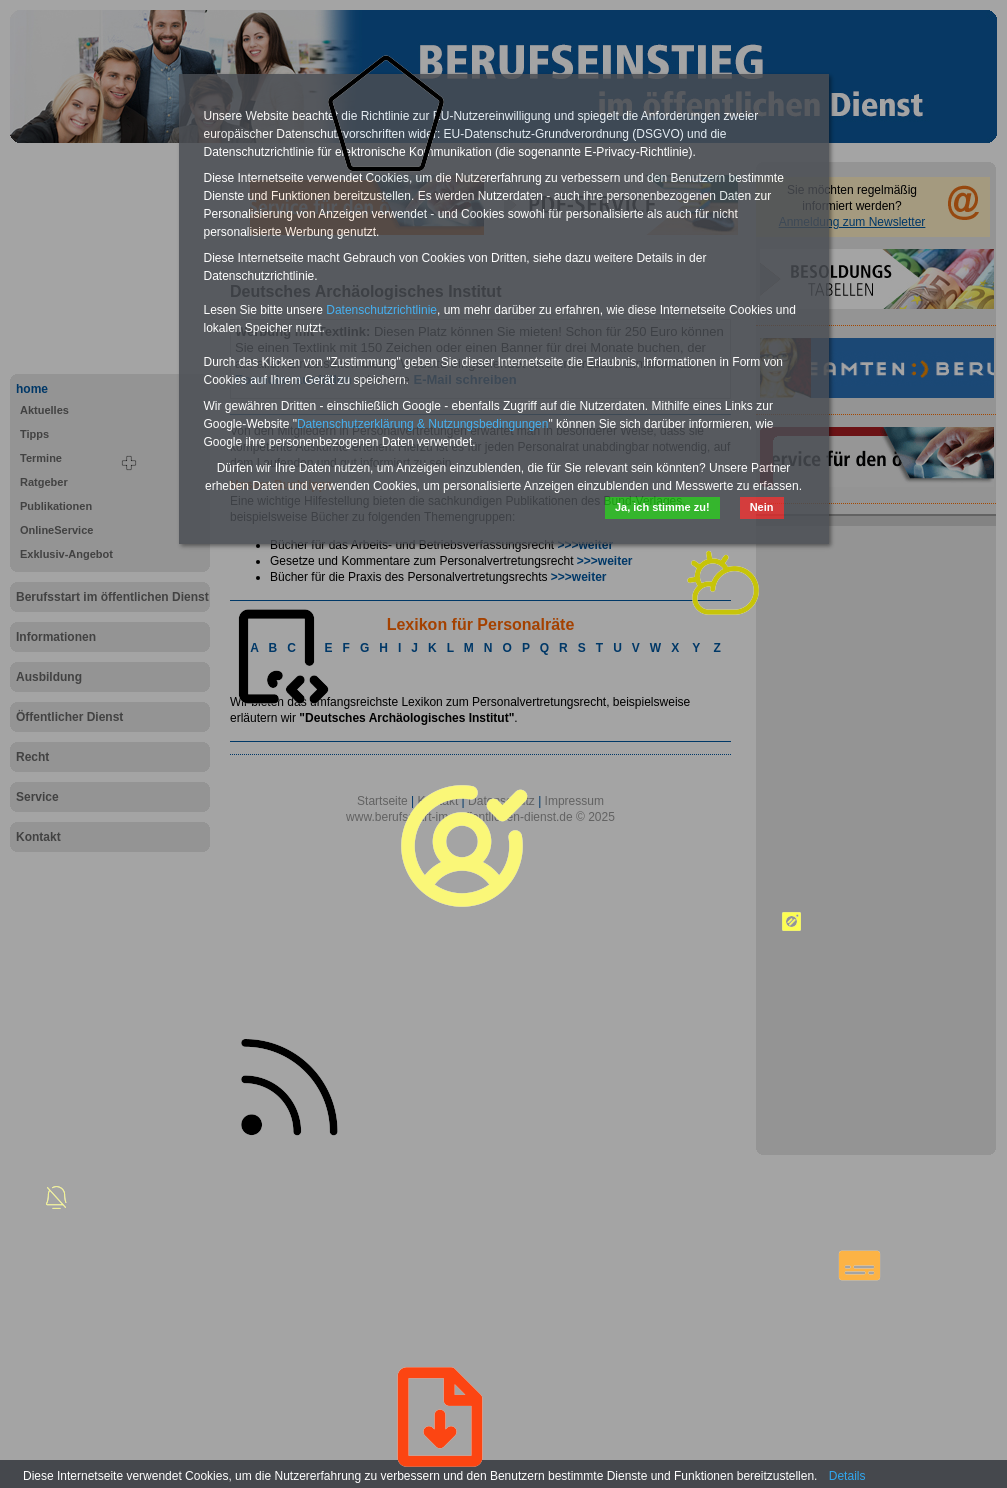  I want to click on verified user profile, so click(462, 846).